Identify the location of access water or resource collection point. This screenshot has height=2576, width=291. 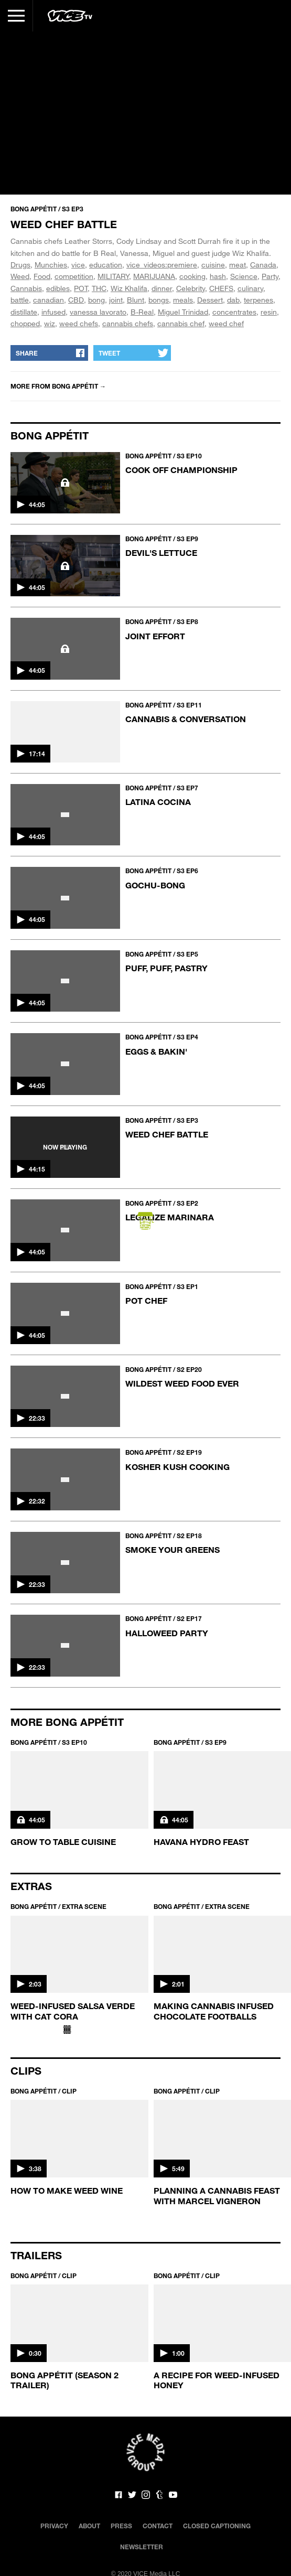
(145, 1221).